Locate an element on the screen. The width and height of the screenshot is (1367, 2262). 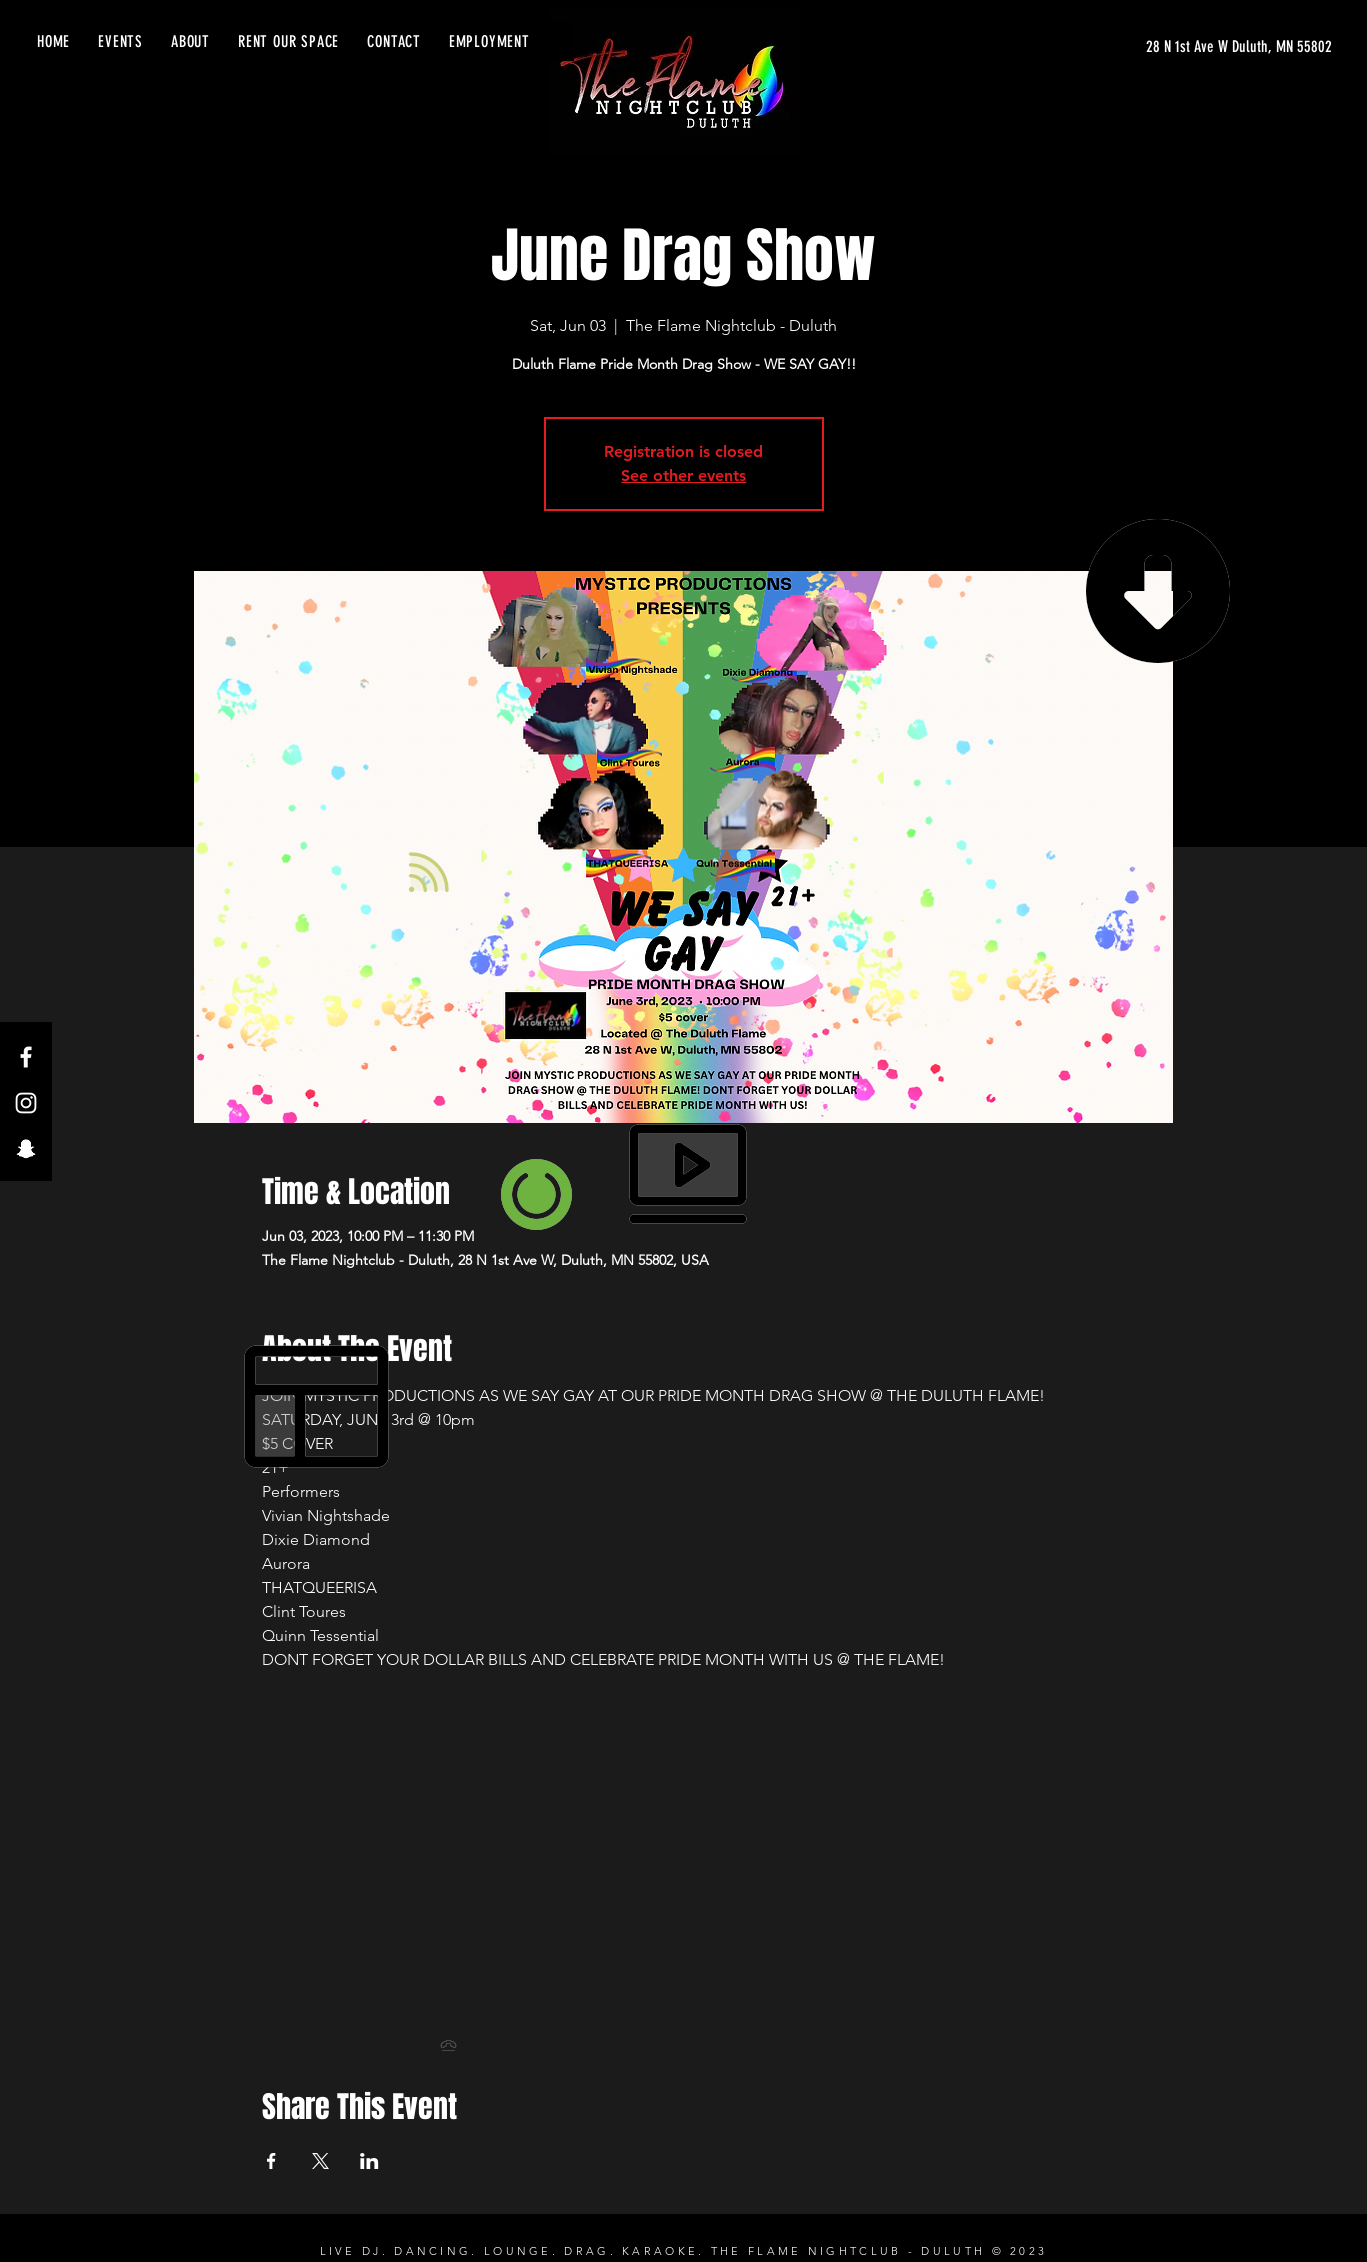
switch to layout view is located at coordinates (316, 1406).